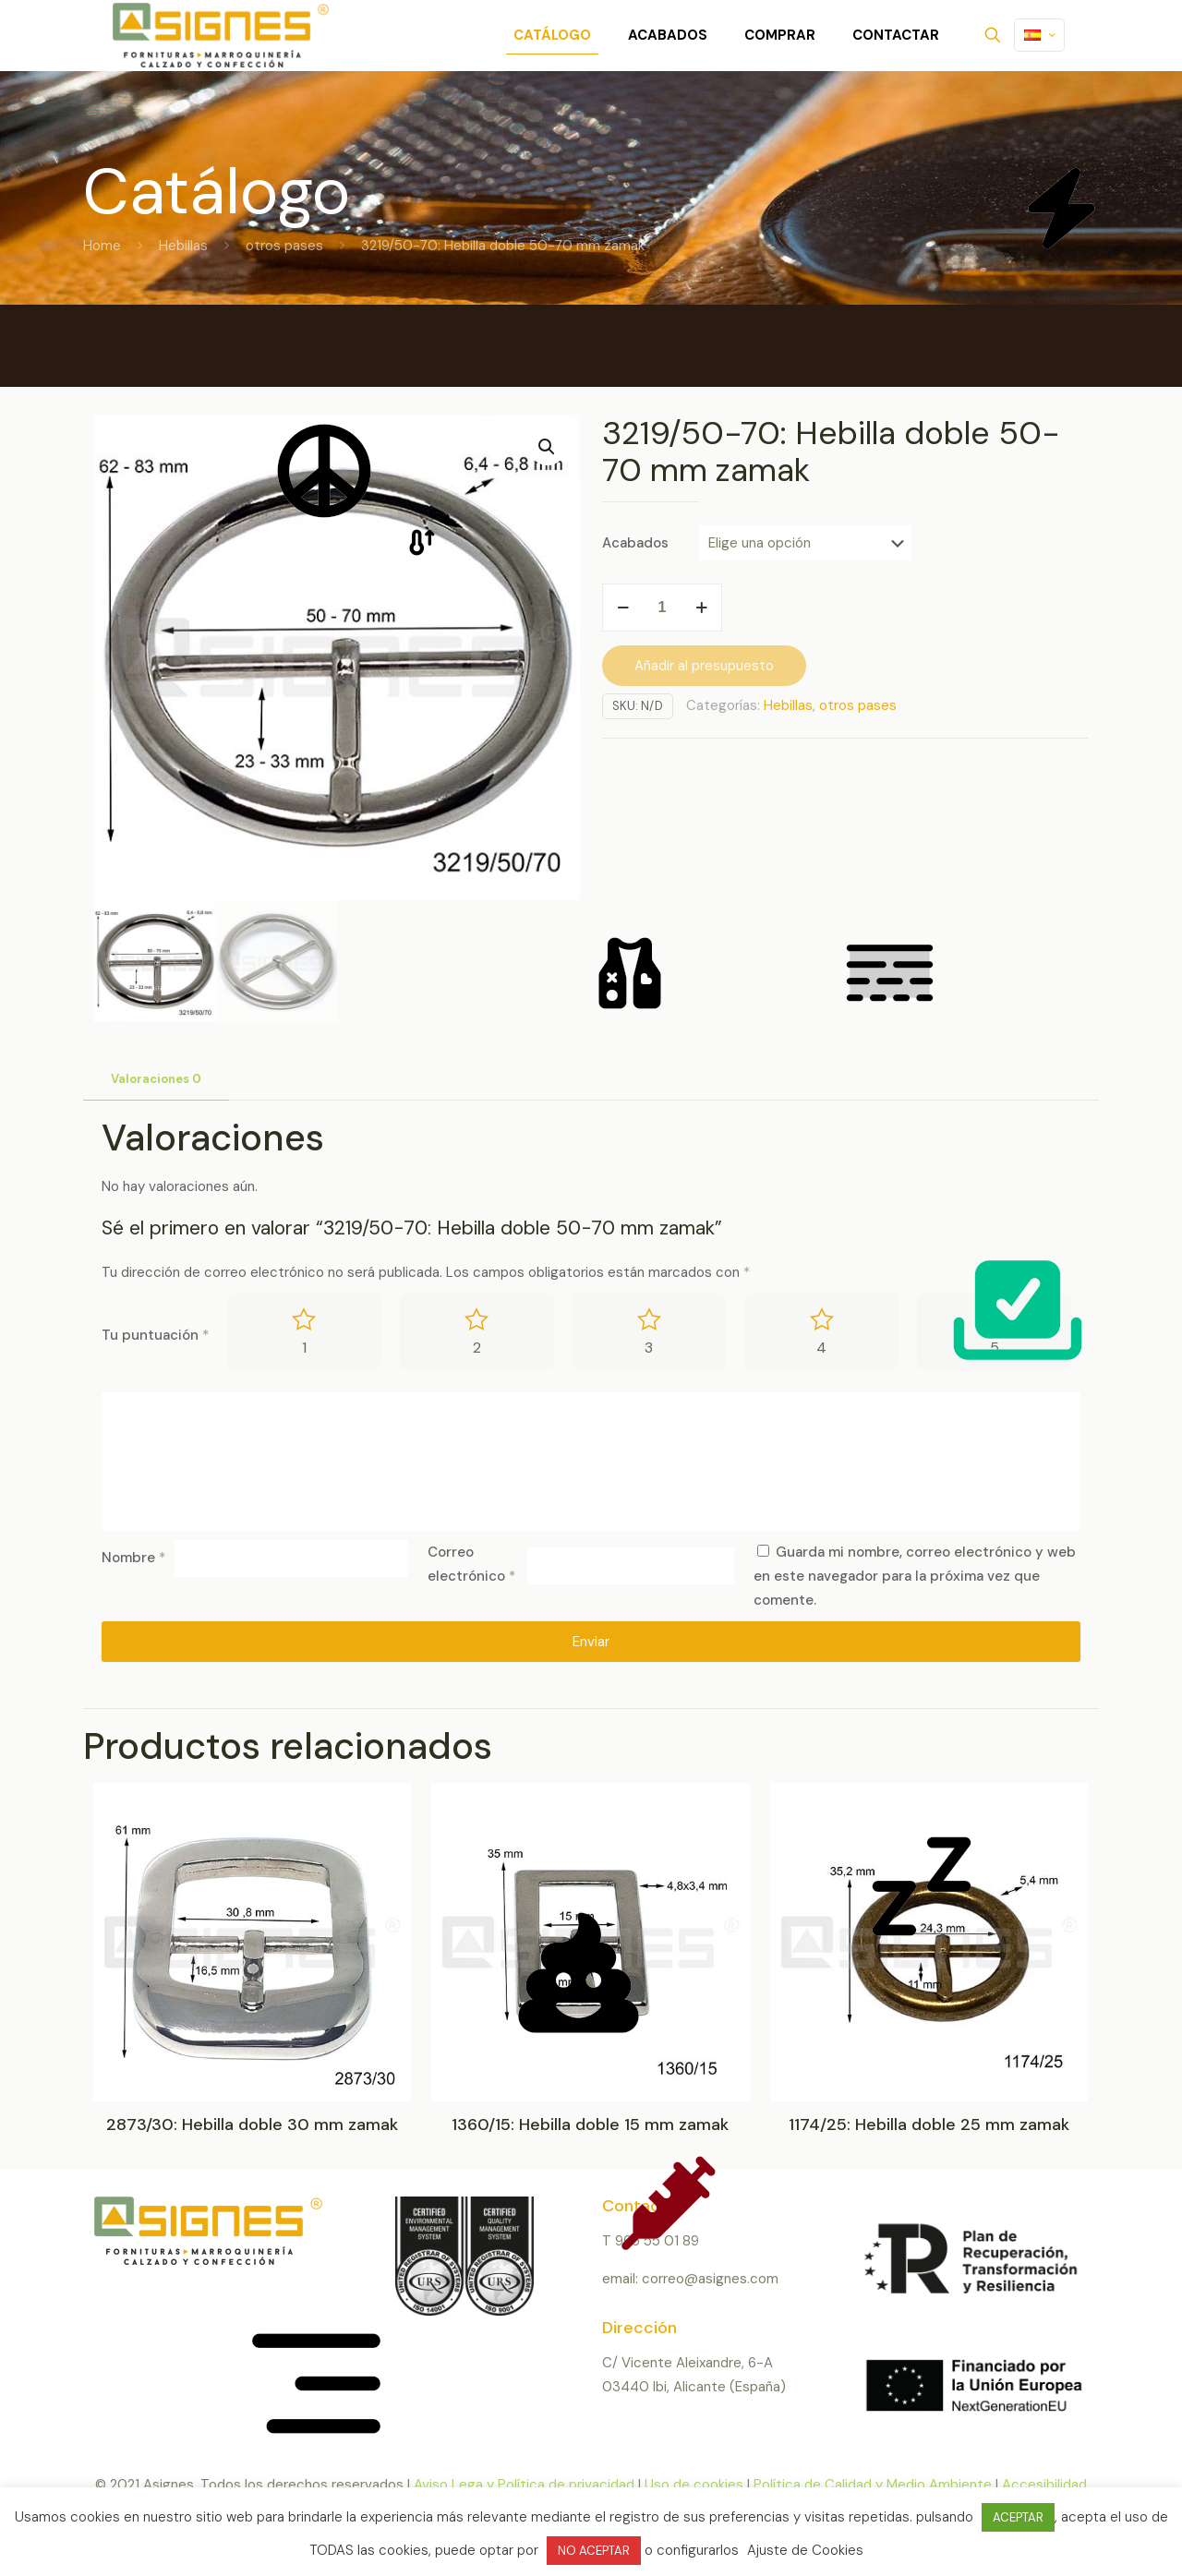  Describe the element at coordinates (316, 2383) in the screenshot. I see `align text to the right` at that location.